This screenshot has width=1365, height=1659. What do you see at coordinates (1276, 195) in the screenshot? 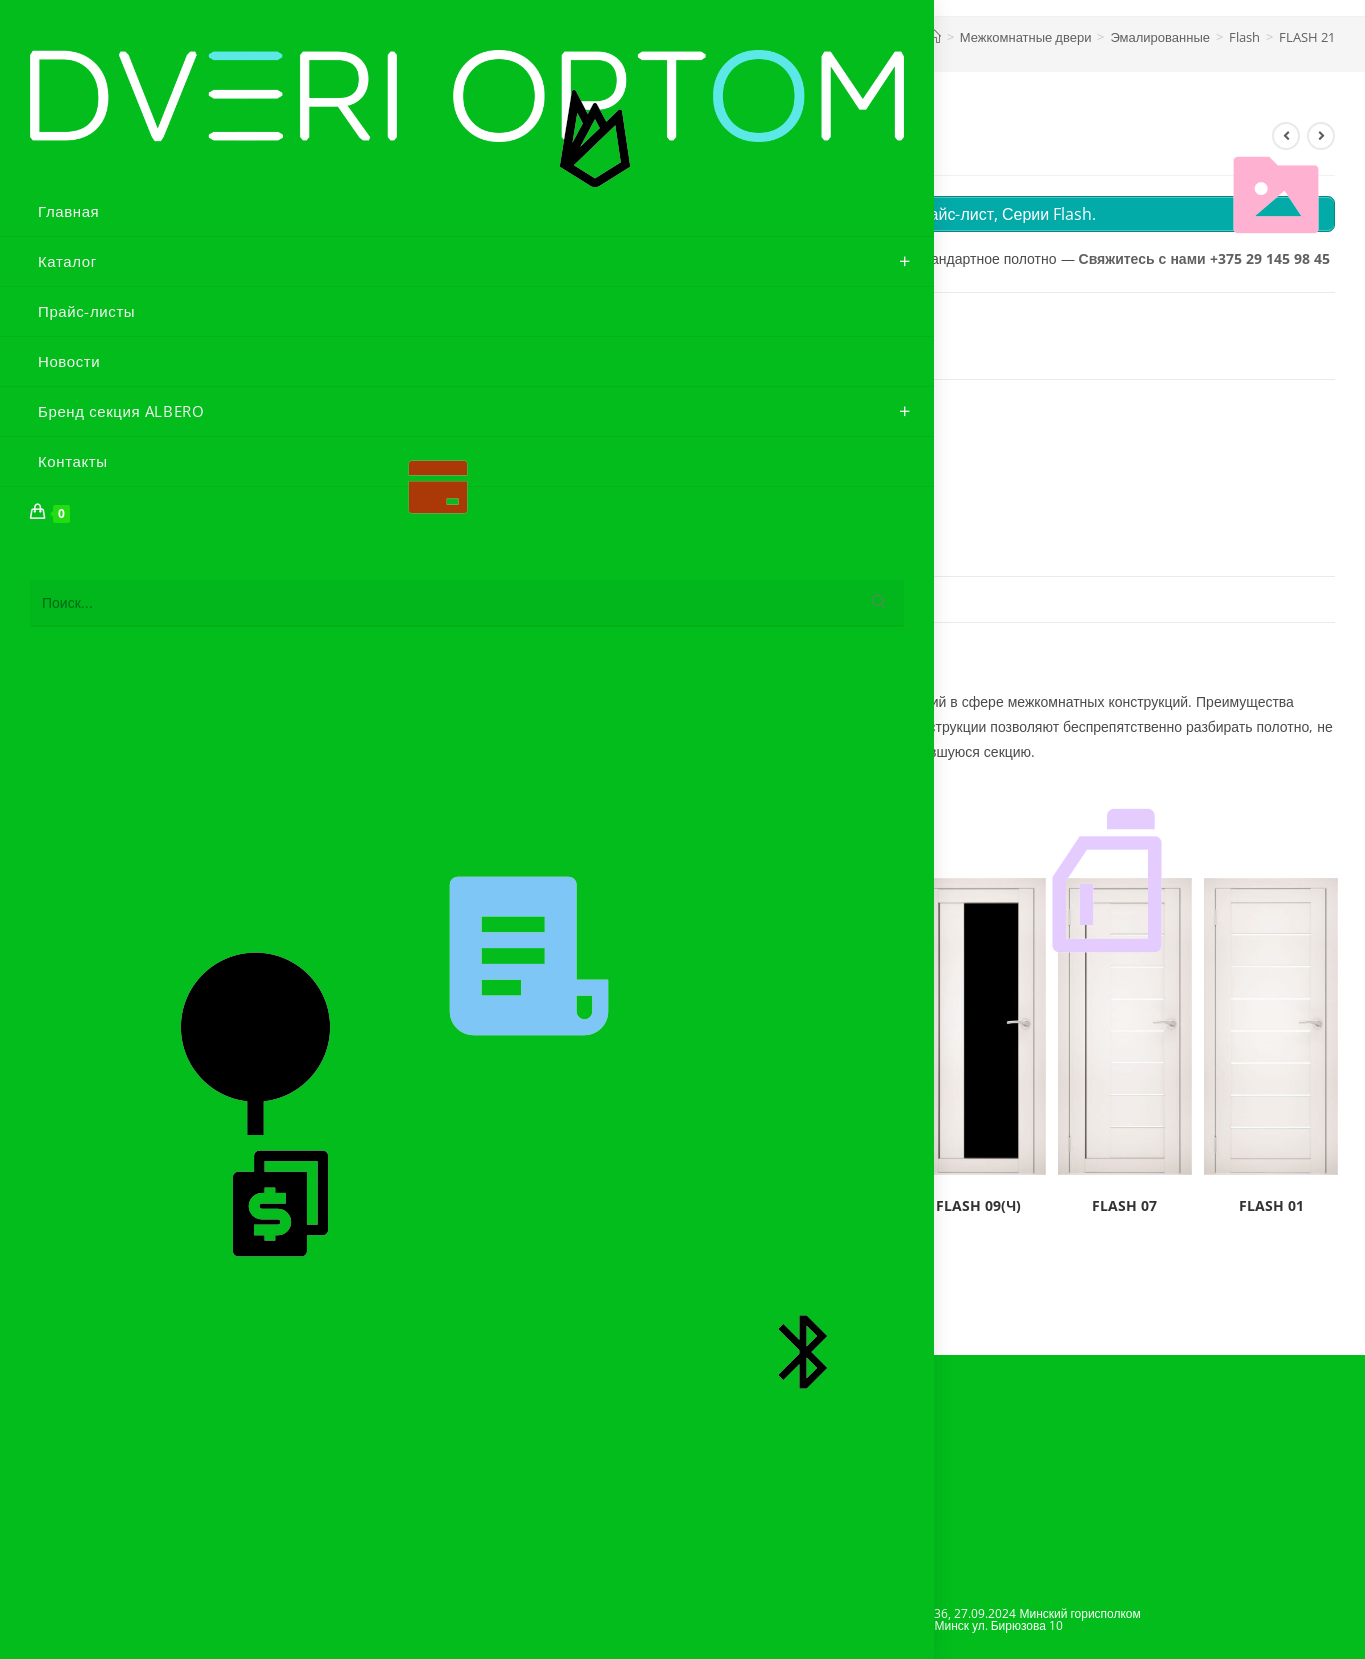
I see `open photo gallery folder` at bounding box center [1276, 195].